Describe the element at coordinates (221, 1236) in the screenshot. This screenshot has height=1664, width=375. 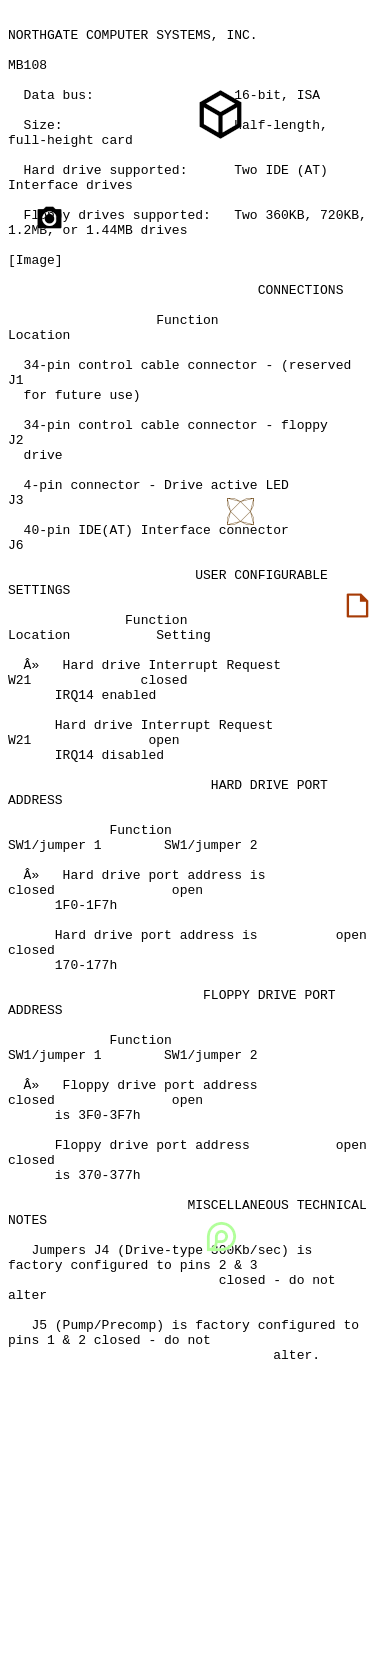
I see `open microsoft loop app` at that location.